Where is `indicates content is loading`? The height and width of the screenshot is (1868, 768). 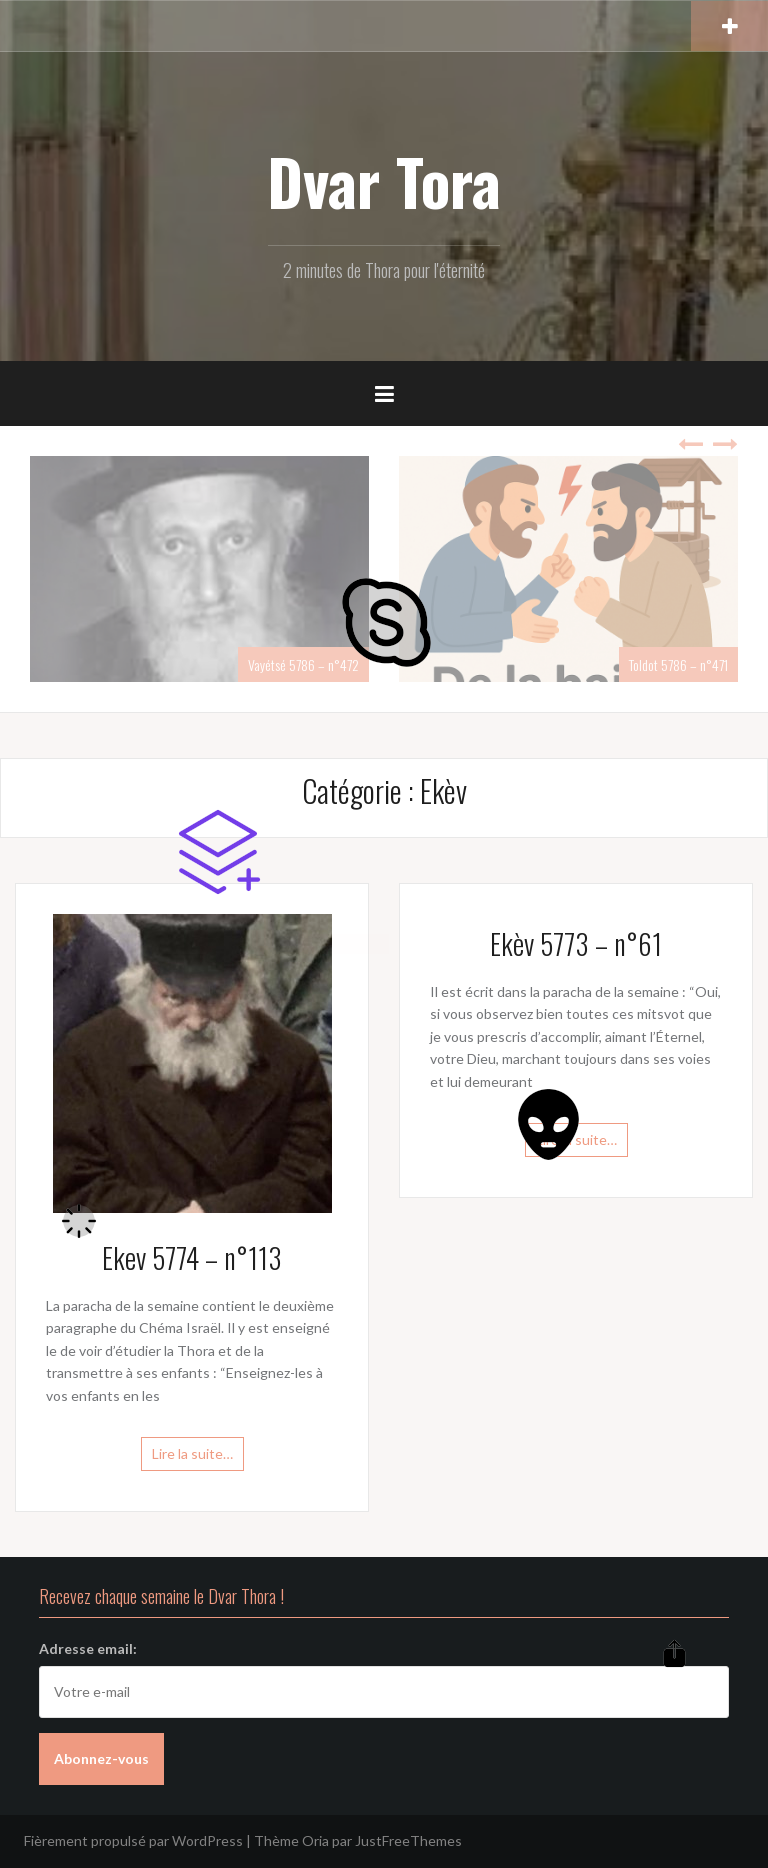
indicates content is loading is located at coordinates (79, 1221).